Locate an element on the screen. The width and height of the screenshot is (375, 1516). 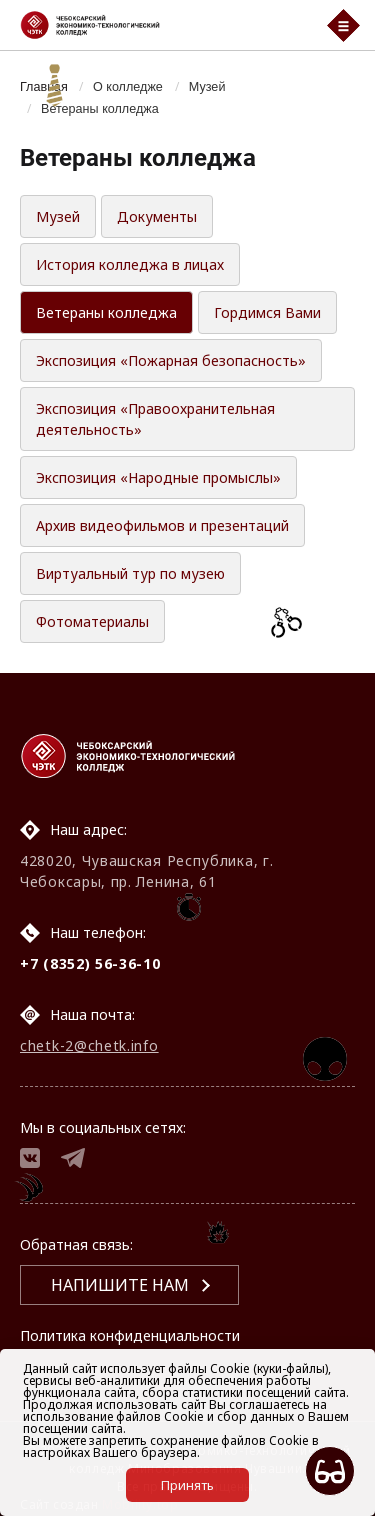
indicates restricted or locked content is located at coordinates (286, 622).